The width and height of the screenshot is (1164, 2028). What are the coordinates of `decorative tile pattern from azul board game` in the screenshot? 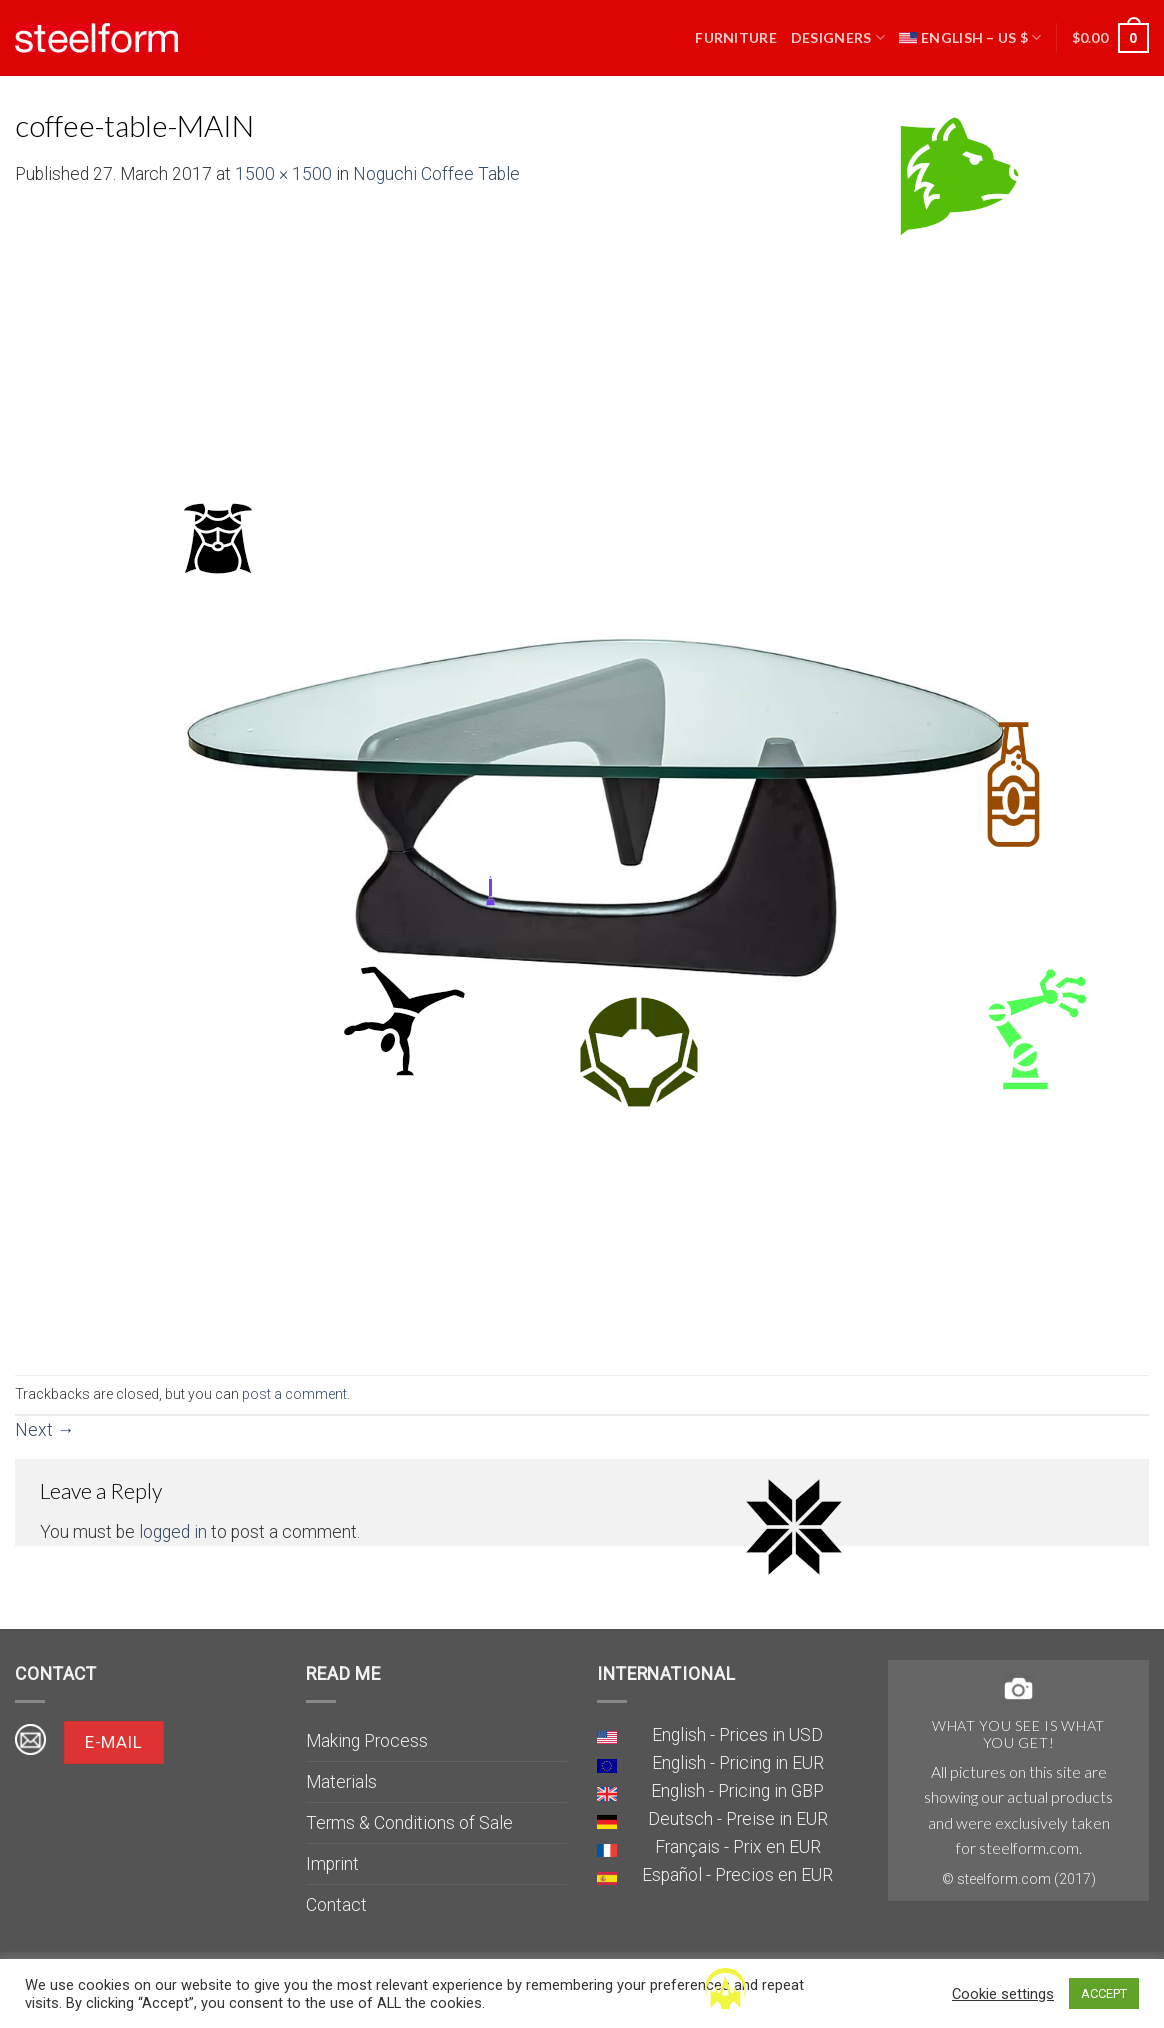 It's located at (794, 1527).